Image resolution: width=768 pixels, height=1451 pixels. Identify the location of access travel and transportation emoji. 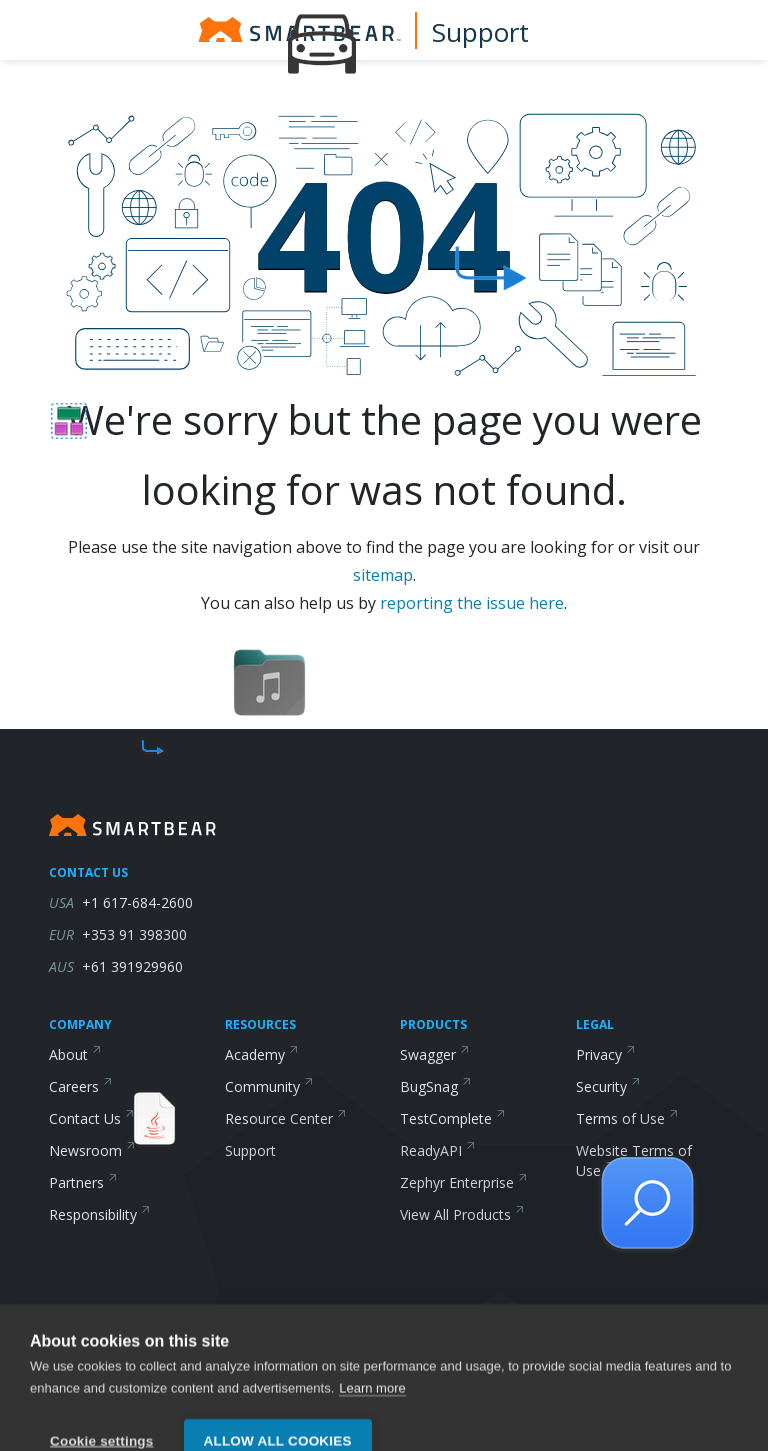
(322, 44).